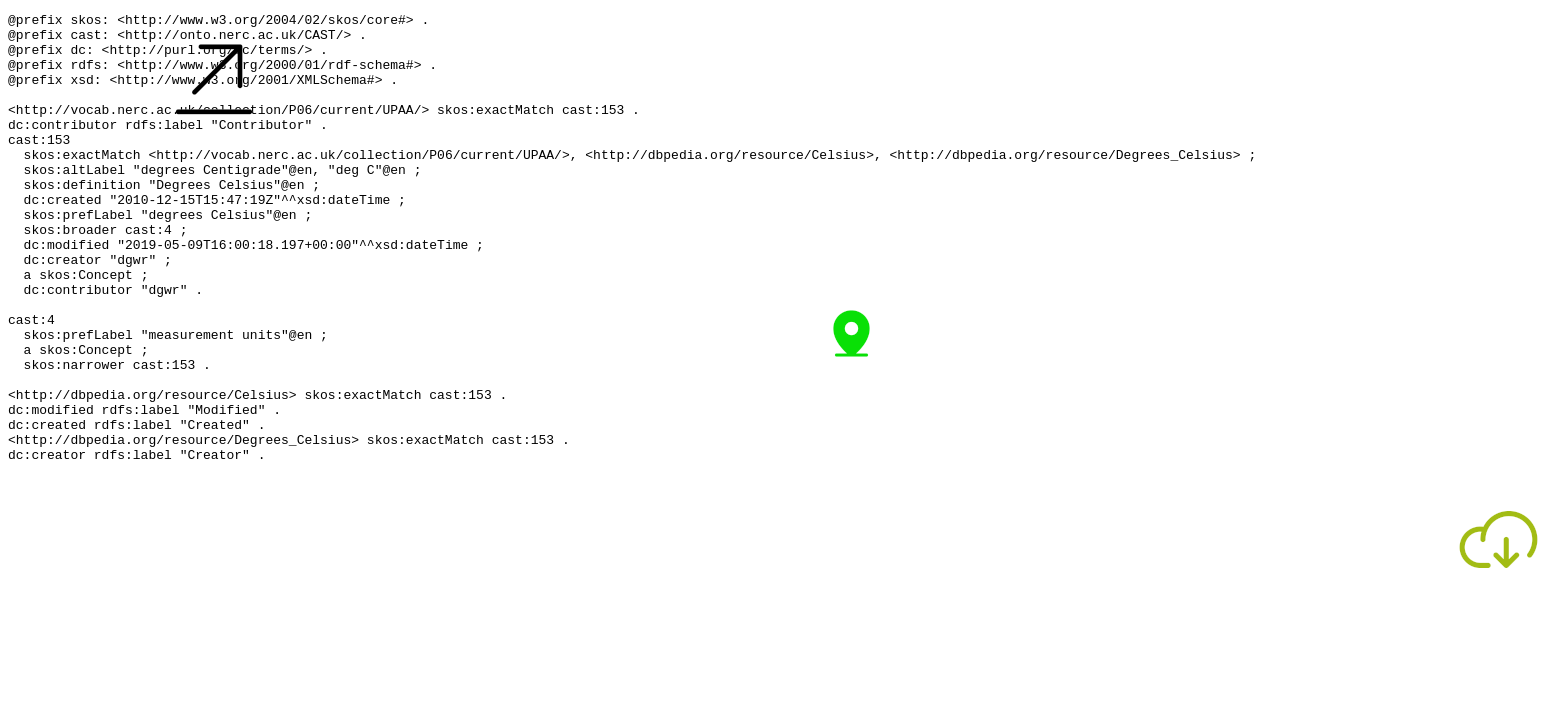 The height and width of the screenshot is (720, 1568). Describe the element at coordinates (1498, 539) in the screenshot. I see `download from cloud storage` at that location.